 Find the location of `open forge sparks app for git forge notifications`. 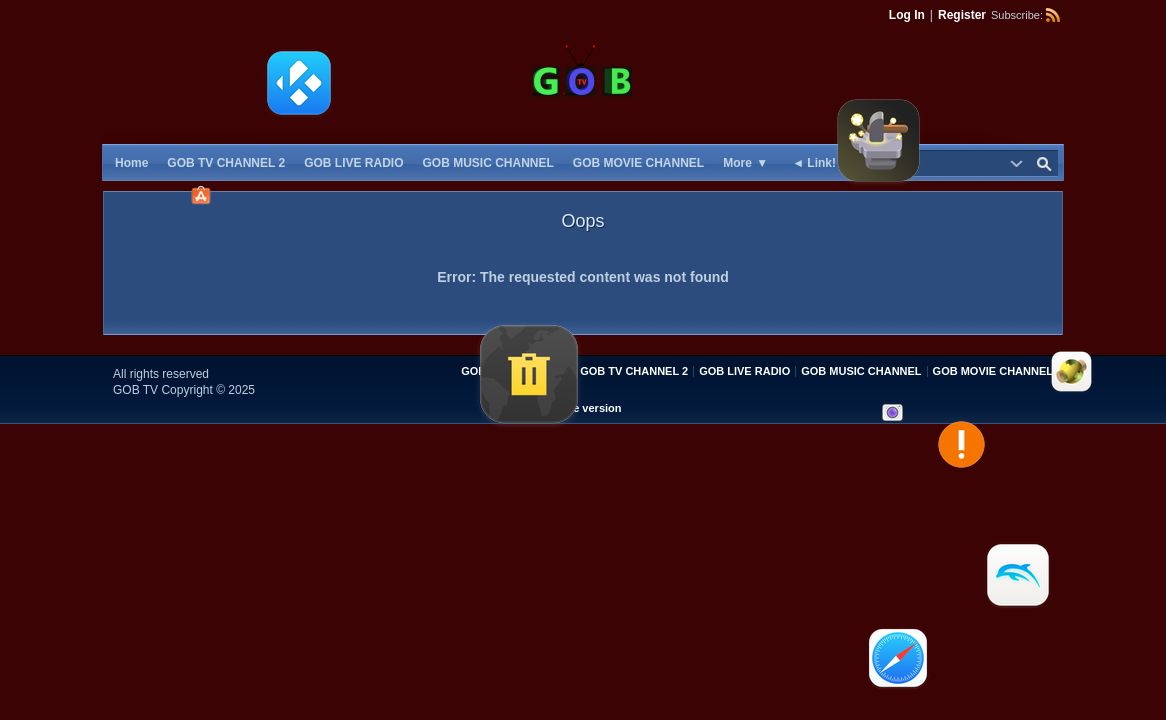

open forge sparks app for git forge notifications is located at coordinates (878, 140).